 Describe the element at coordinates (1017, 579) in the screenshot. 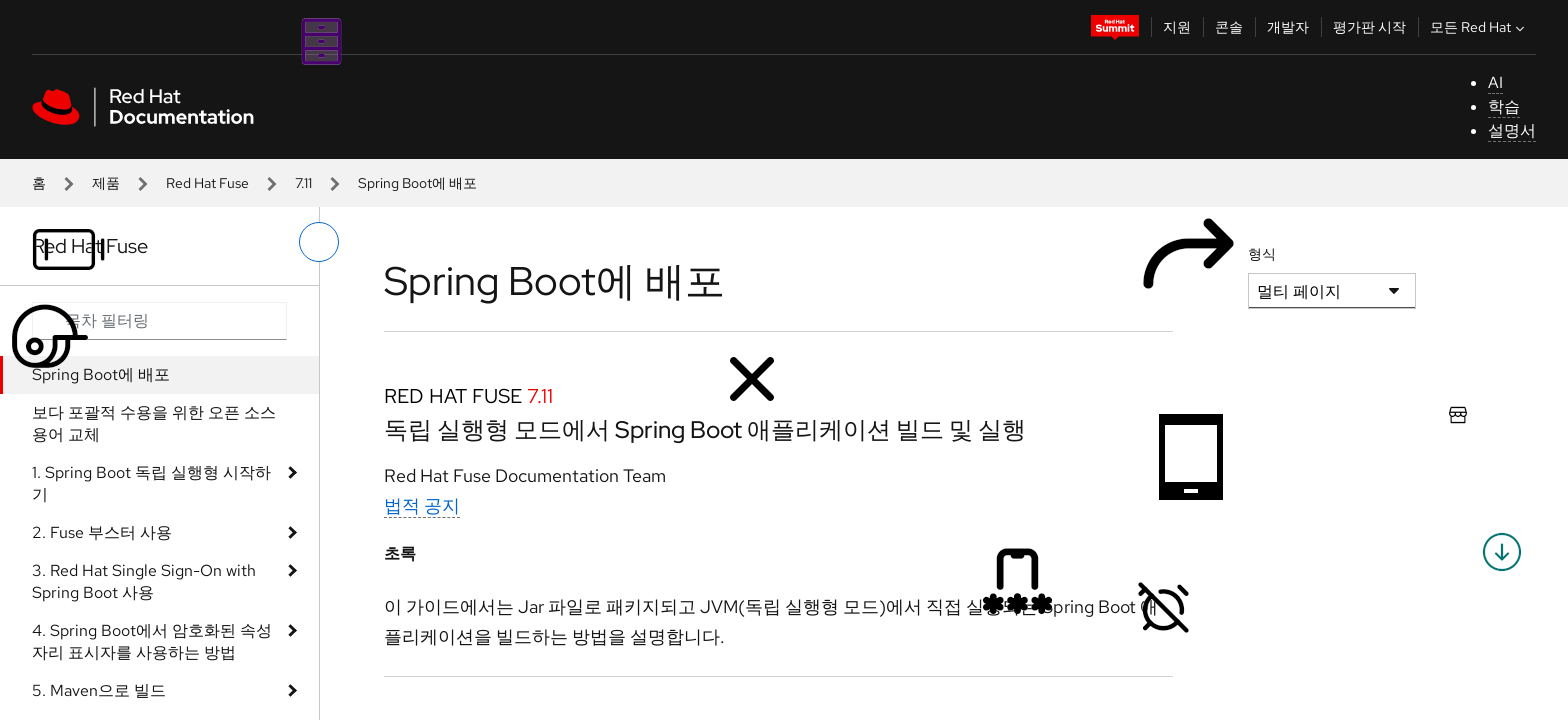

I see `enter password on mobile device` at that location.